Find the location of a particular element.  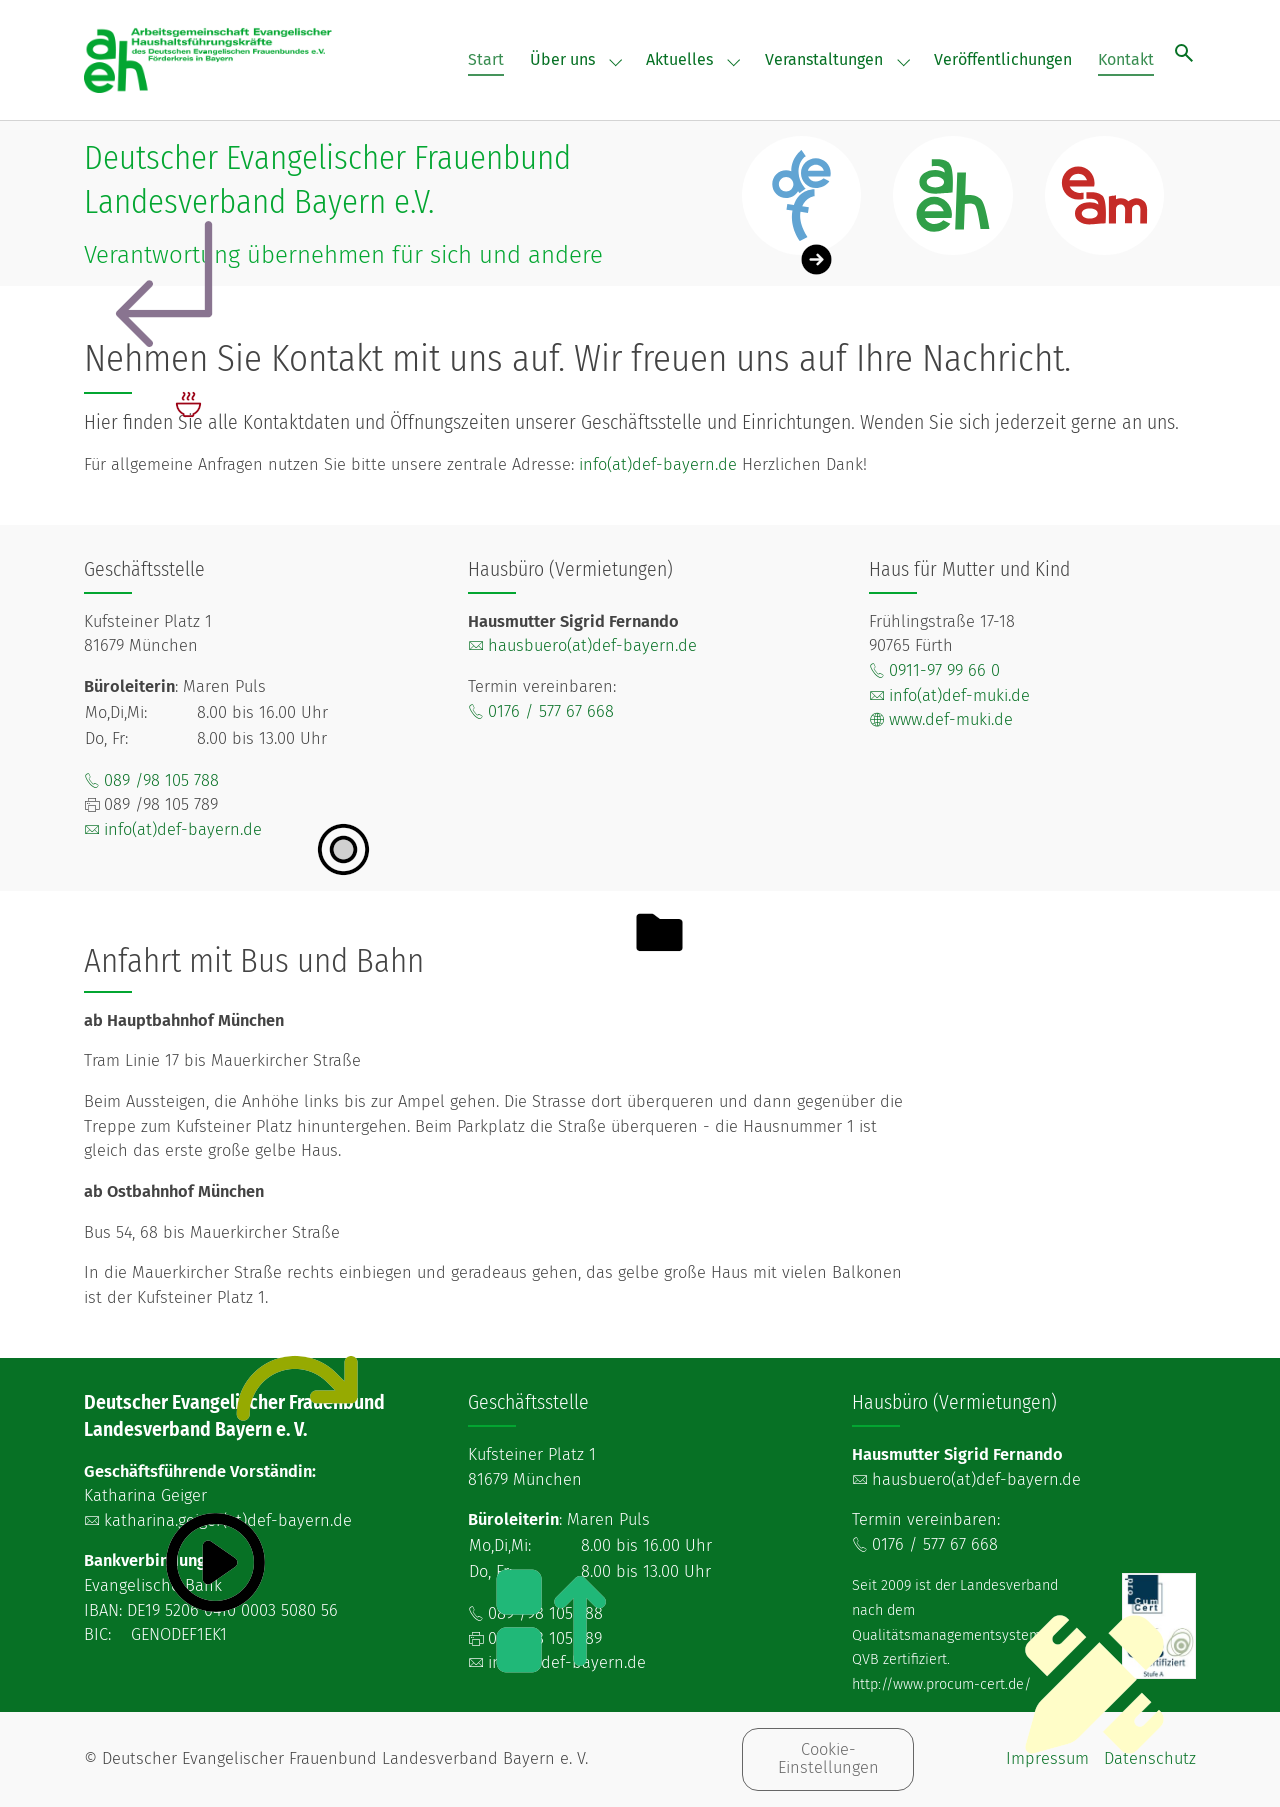

select a single option from a list is located at coordinates (343, 849).